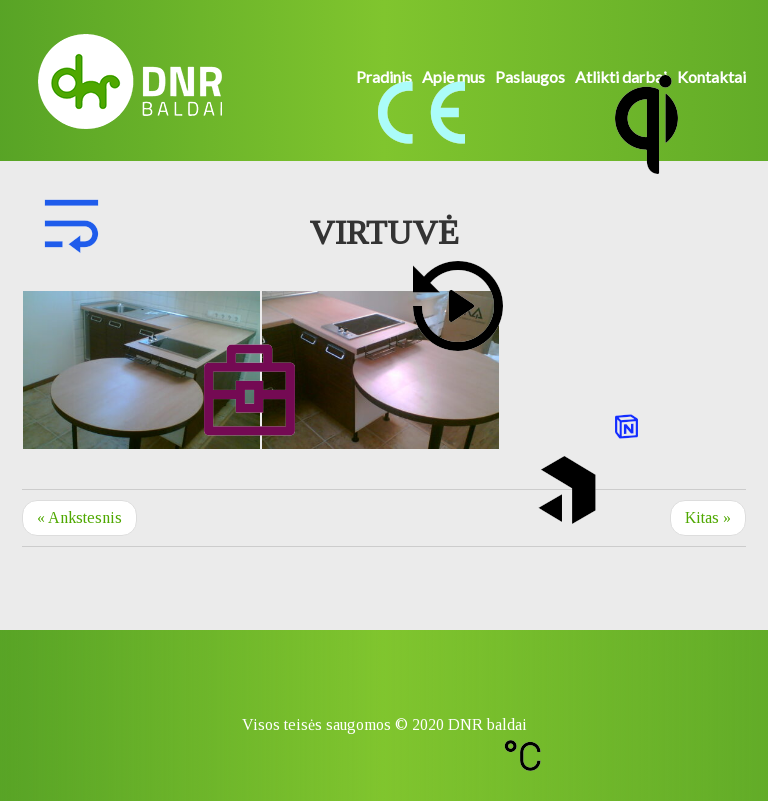 This screenshot has width=768, height=801. I want to click on access work or business documents, so click(249, 394).